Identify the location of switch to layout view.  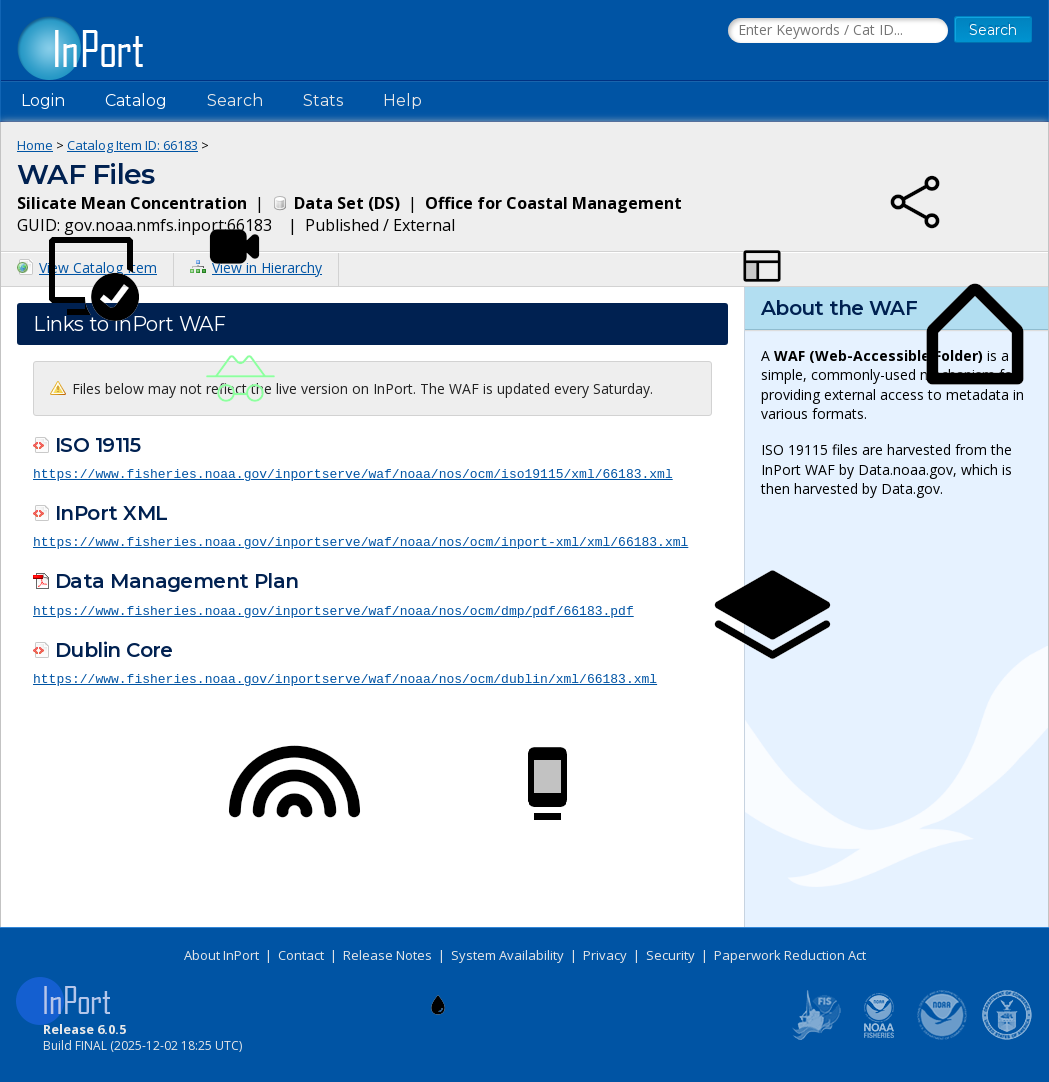
(762, 266).